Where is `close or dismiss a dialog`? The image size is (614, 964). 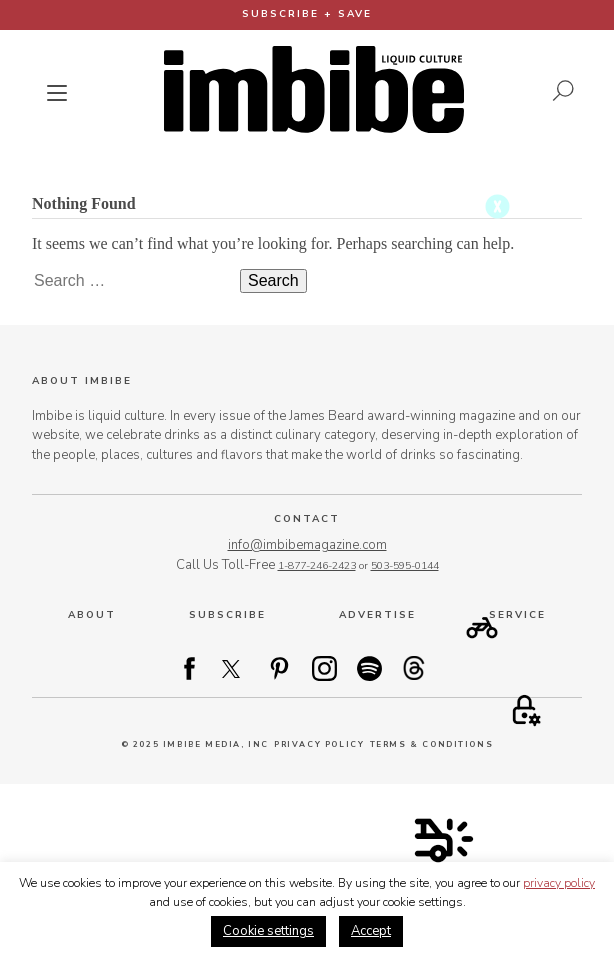 close or dismiss a dialog is located at coordinates (497, 206).